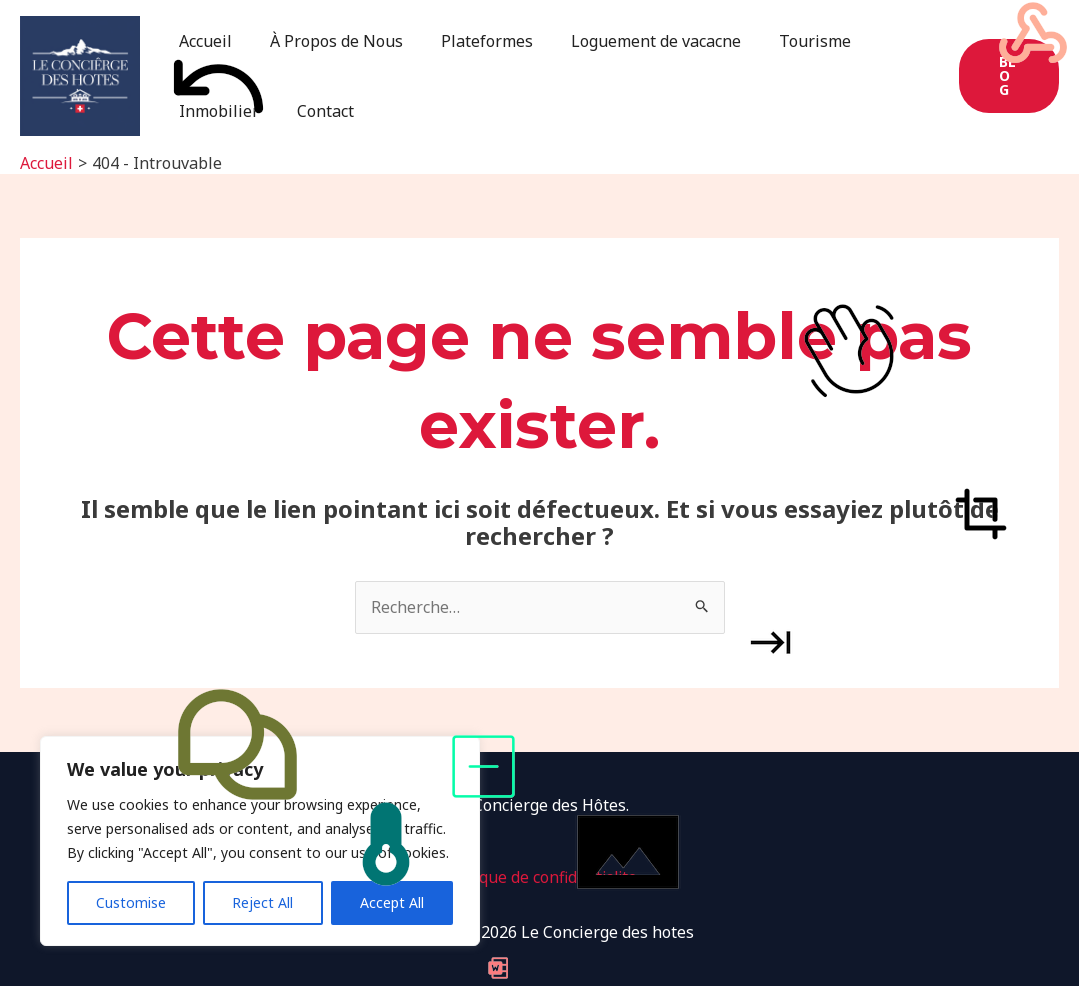  What do you see at coordinates (981, 514) in the screenshot?
I see `crop an image or photo` at bounding box center [981, 514].